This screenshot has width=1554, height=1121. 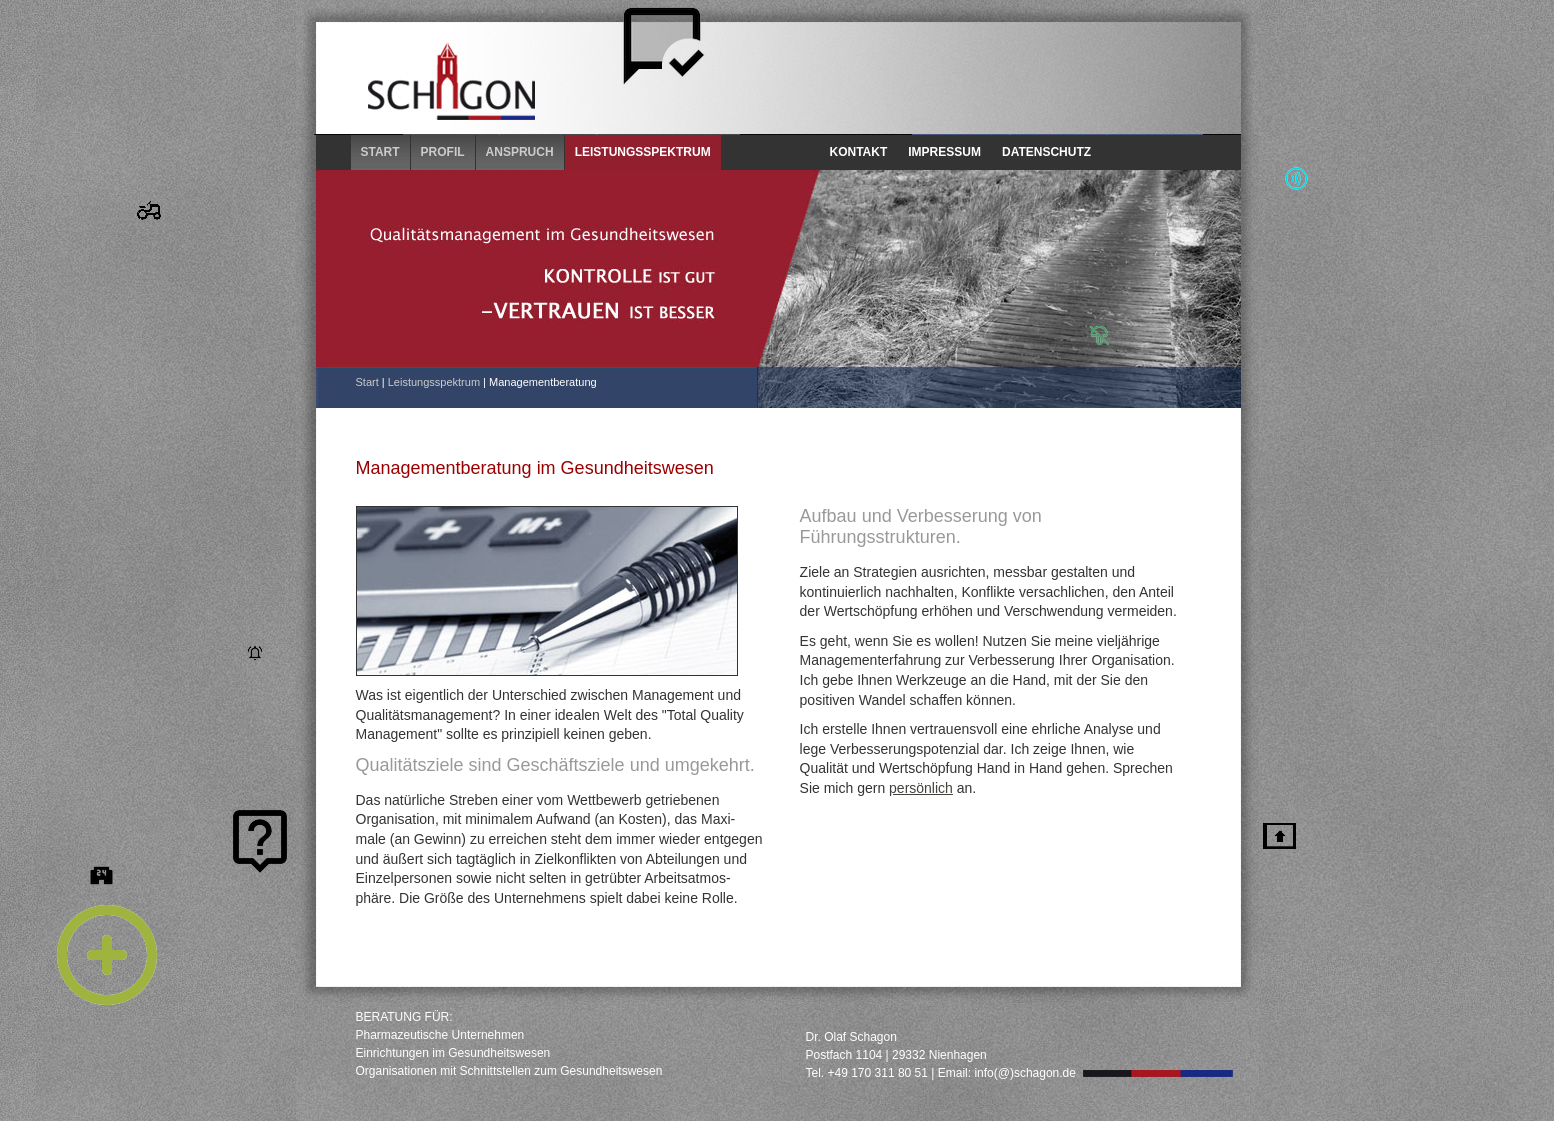 What do you see at coordinates (1099, 335) in the screenshot?
I see `indicates mushroom-free or no mushrooms` at bounding box center [1099, 335].